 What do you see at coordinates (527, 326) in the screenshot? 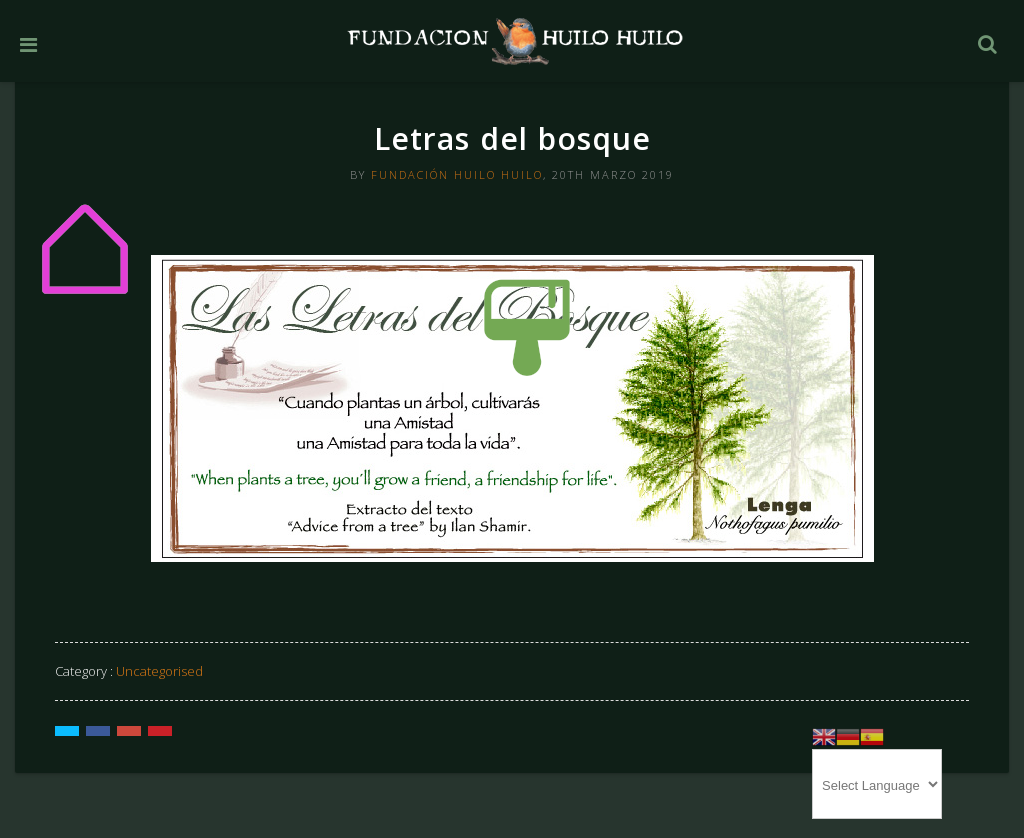
I see `access painting or drawing tools` at bounding box center [527, 326].